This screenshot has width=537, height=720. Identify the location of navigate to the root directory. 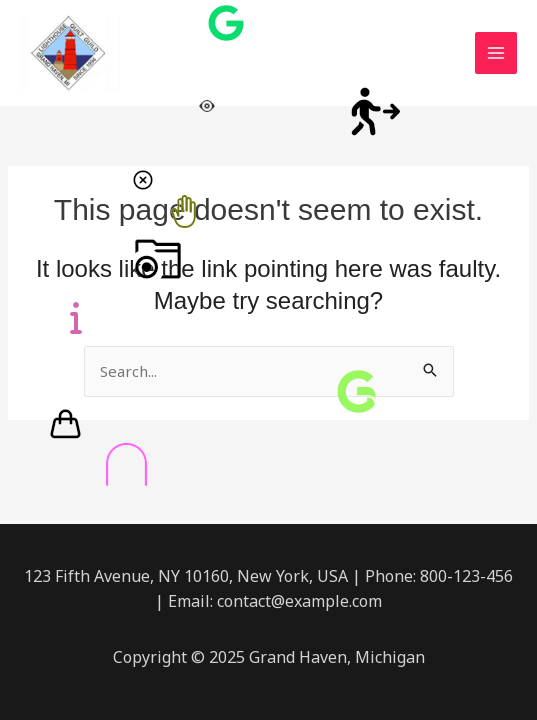
(158, 259).